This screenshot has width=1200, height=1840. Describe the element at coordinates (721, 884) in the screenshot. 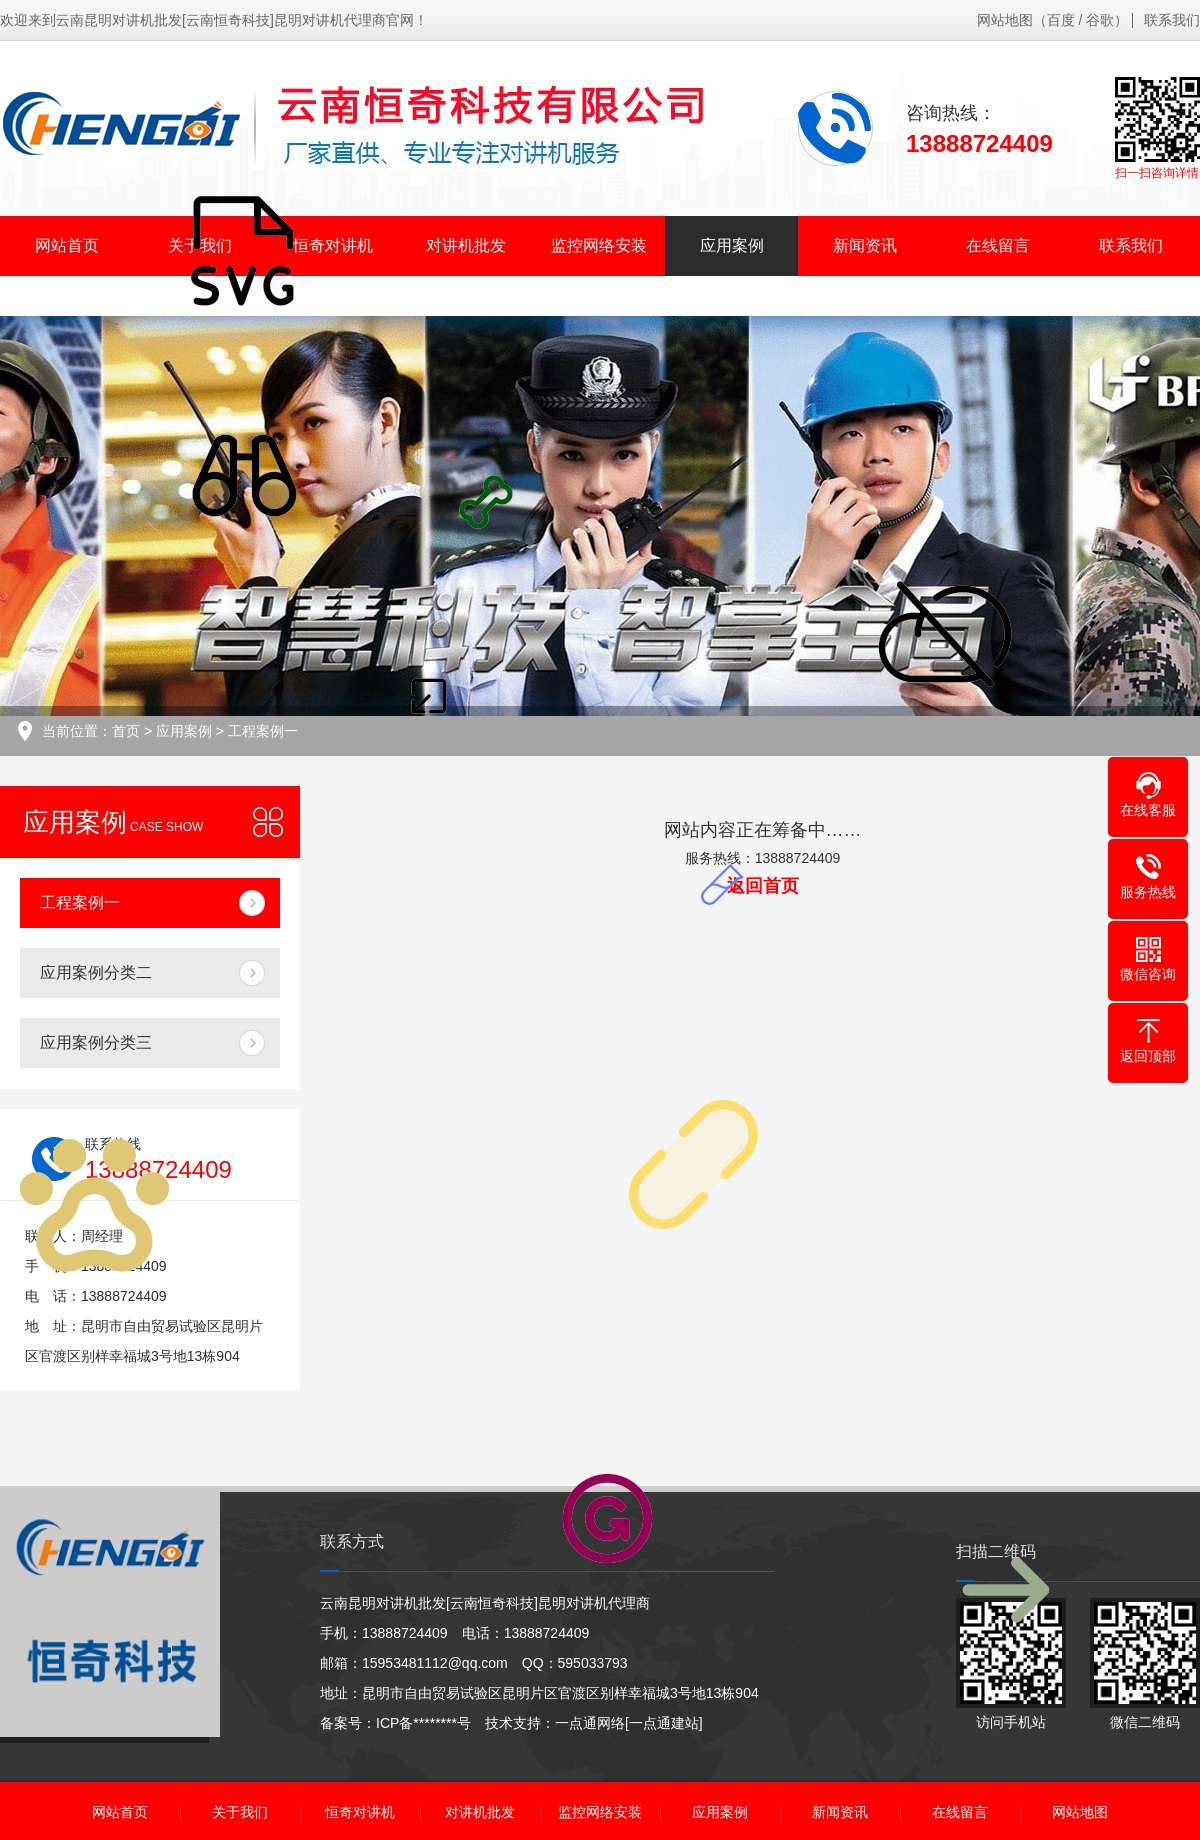

I see `access experimental or beta features` at that location.